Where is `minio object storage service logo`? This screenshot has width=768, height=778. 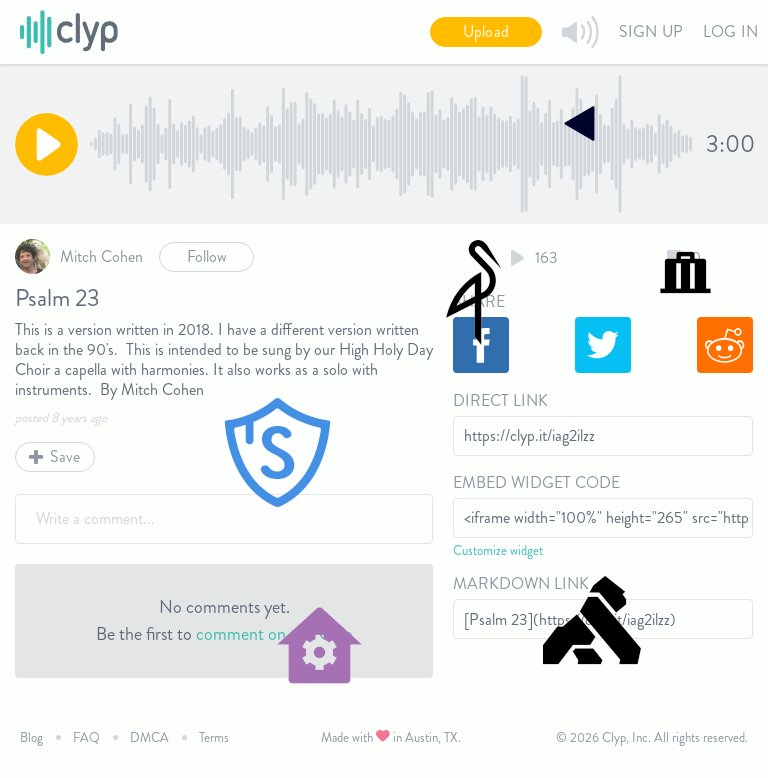 minio object storage service logo is located at coordinates (473, 292).